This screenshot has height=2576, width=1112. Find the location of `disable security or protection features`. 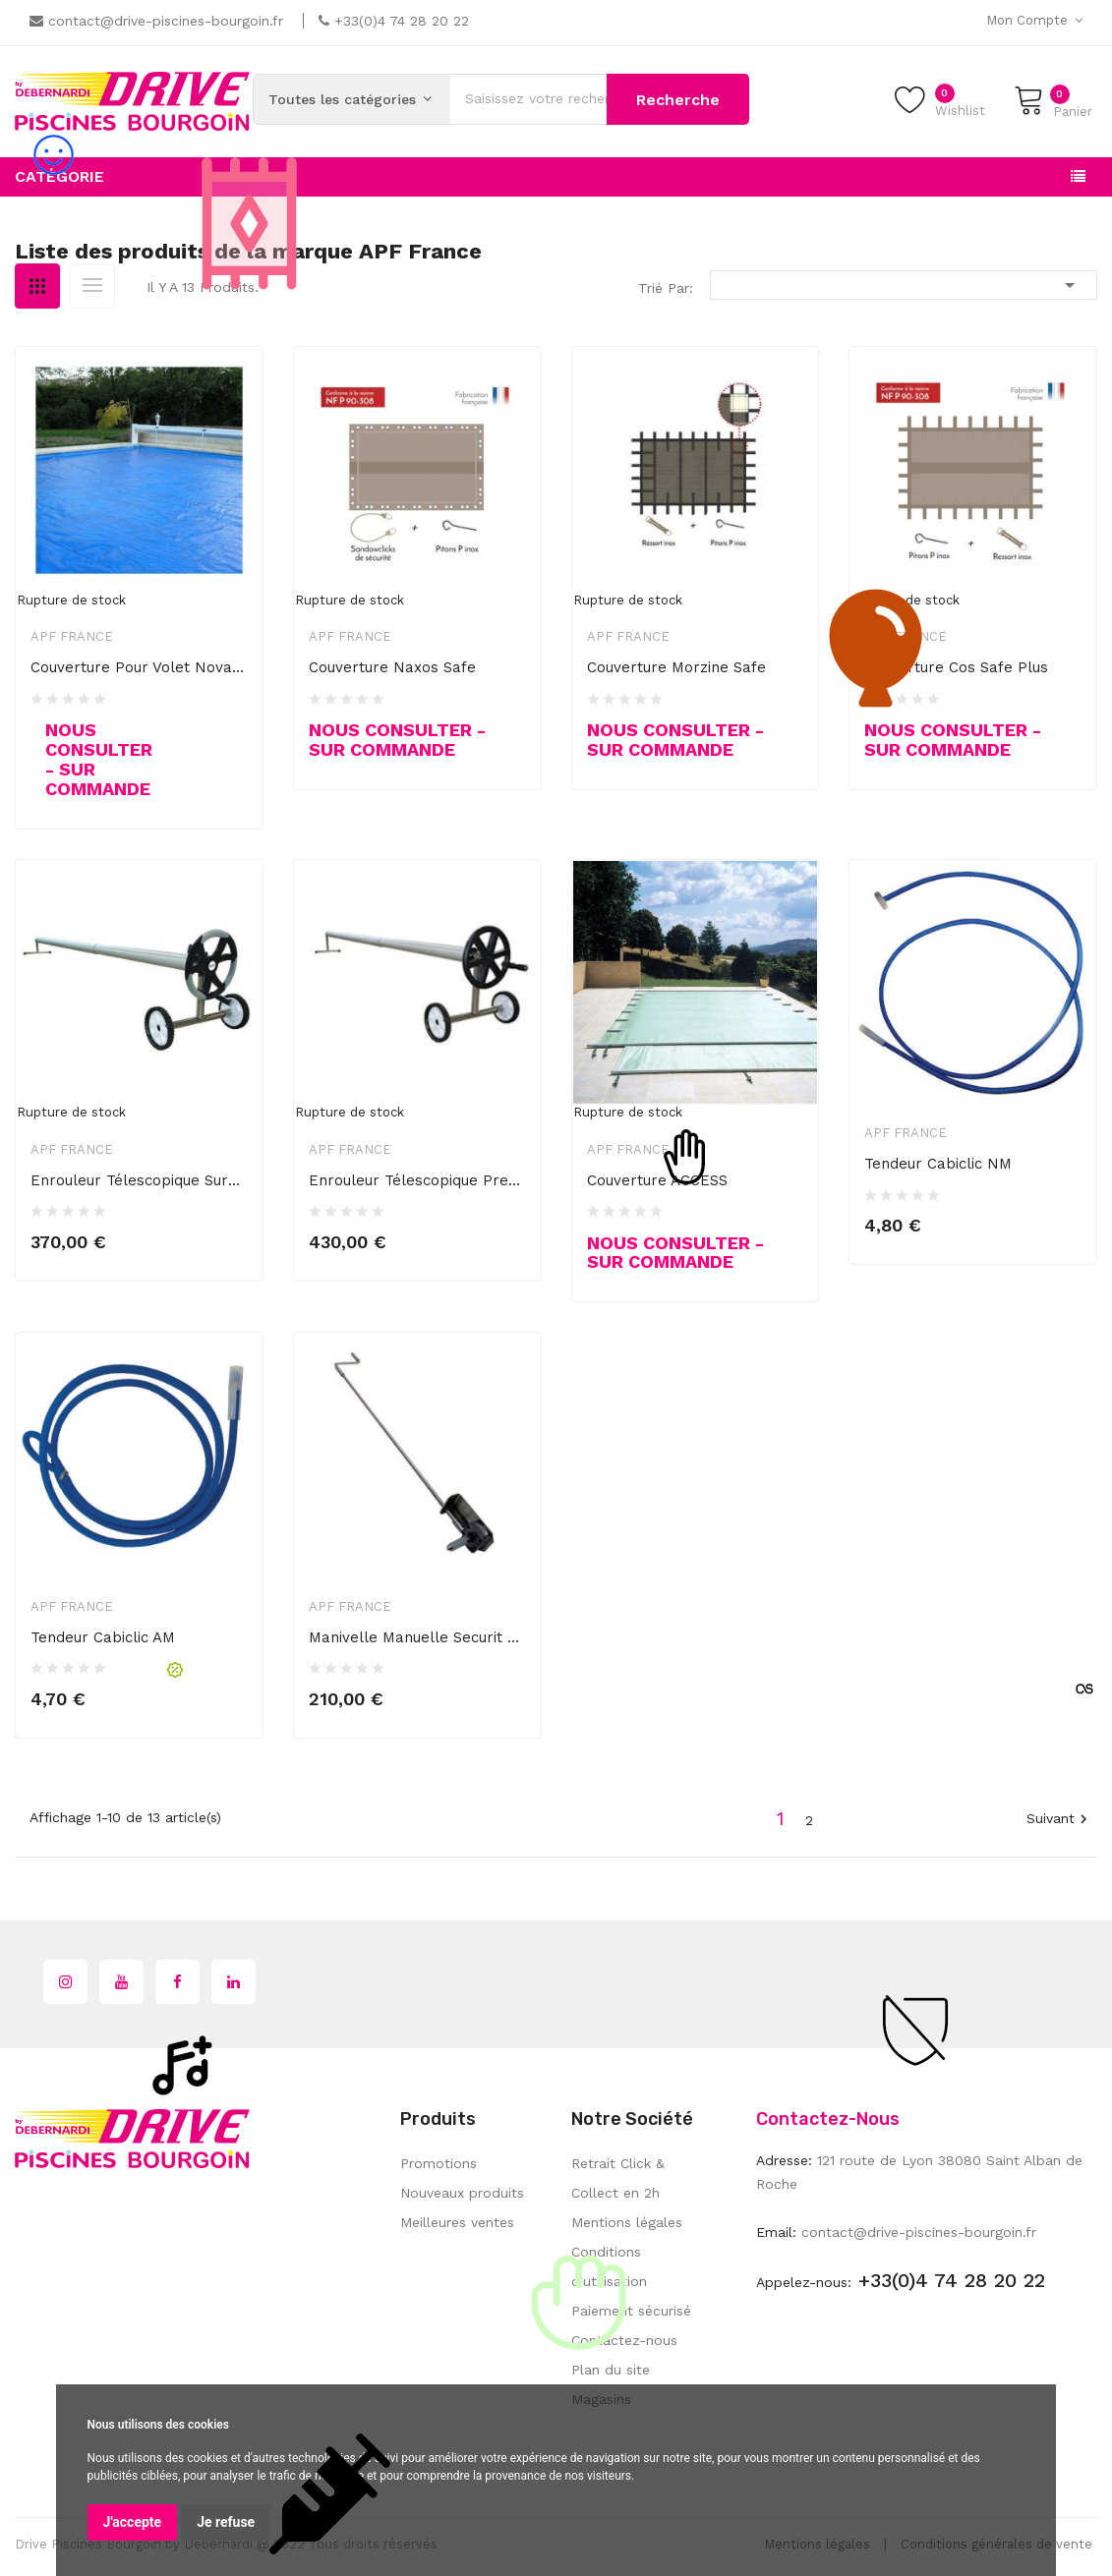

disable security or protection features is located at coordinates (915, 2028).